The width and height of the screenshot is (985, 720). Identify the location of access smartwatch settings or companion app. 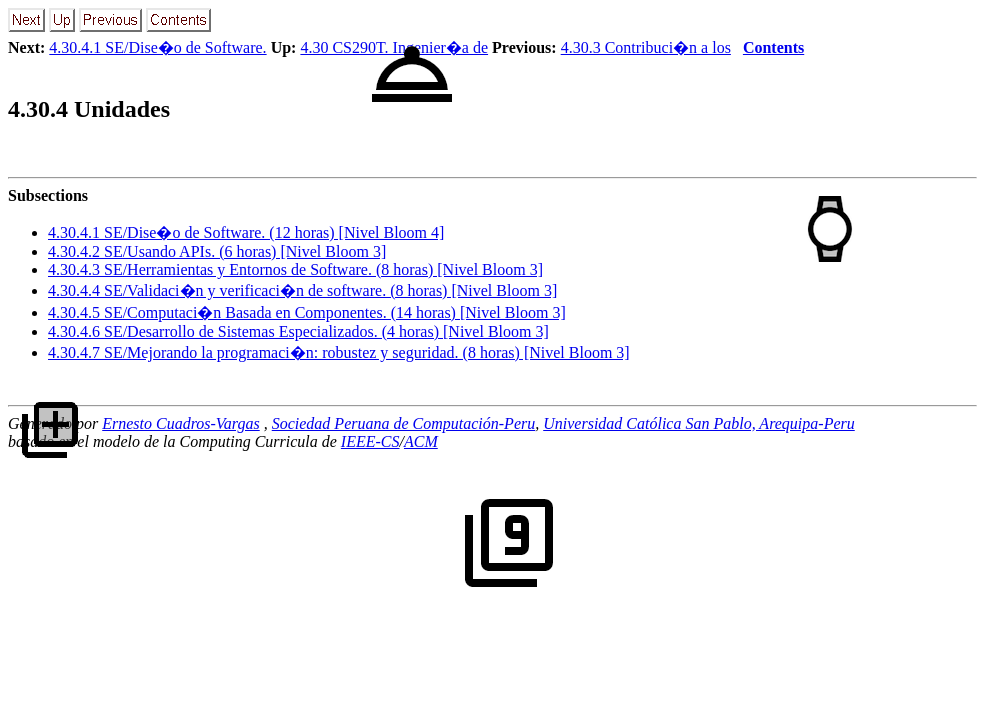
(830, 229).